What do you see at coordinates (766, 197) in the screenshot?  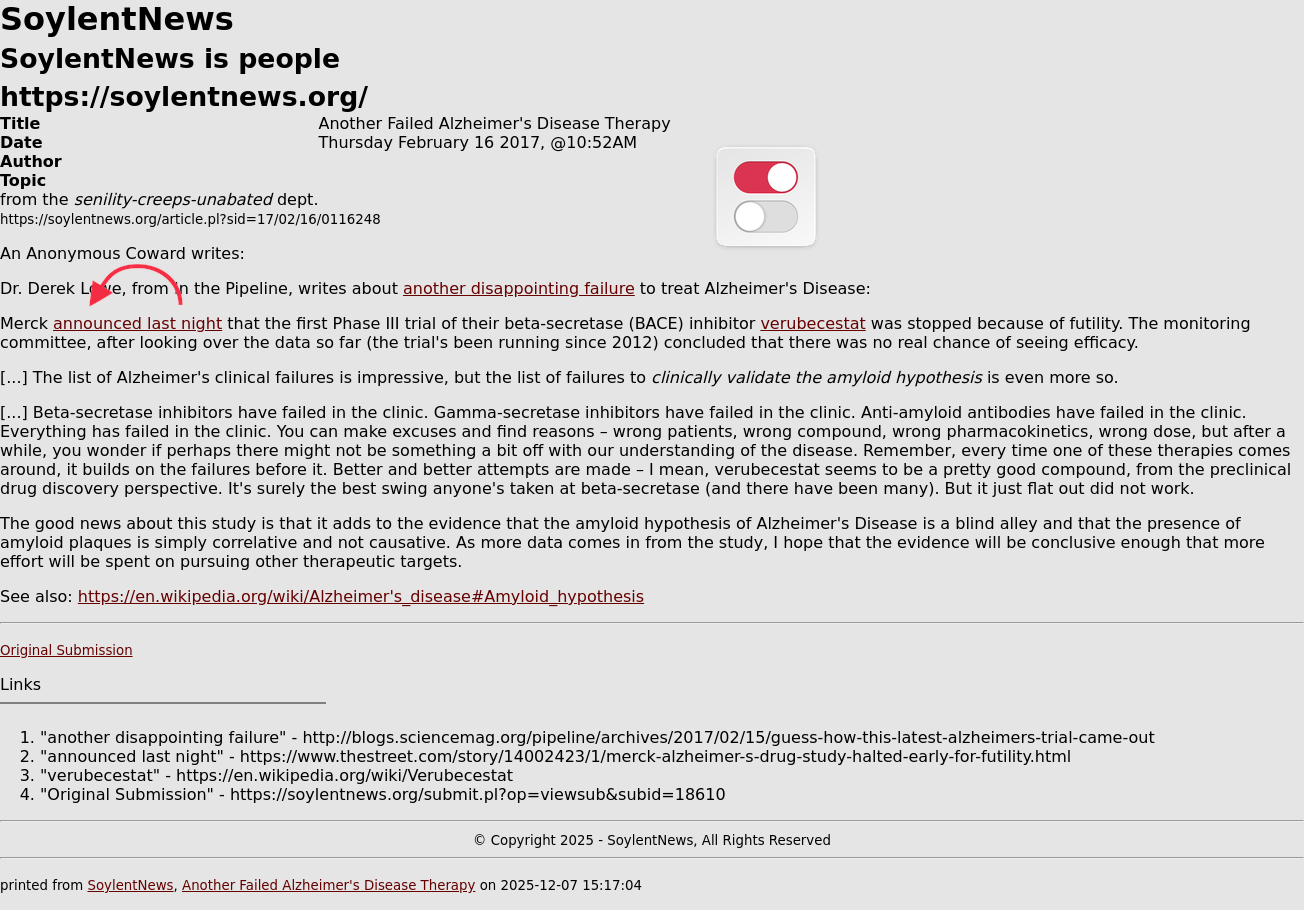 I see `open gnome tweaks settings` at bounding box center [766, 197].